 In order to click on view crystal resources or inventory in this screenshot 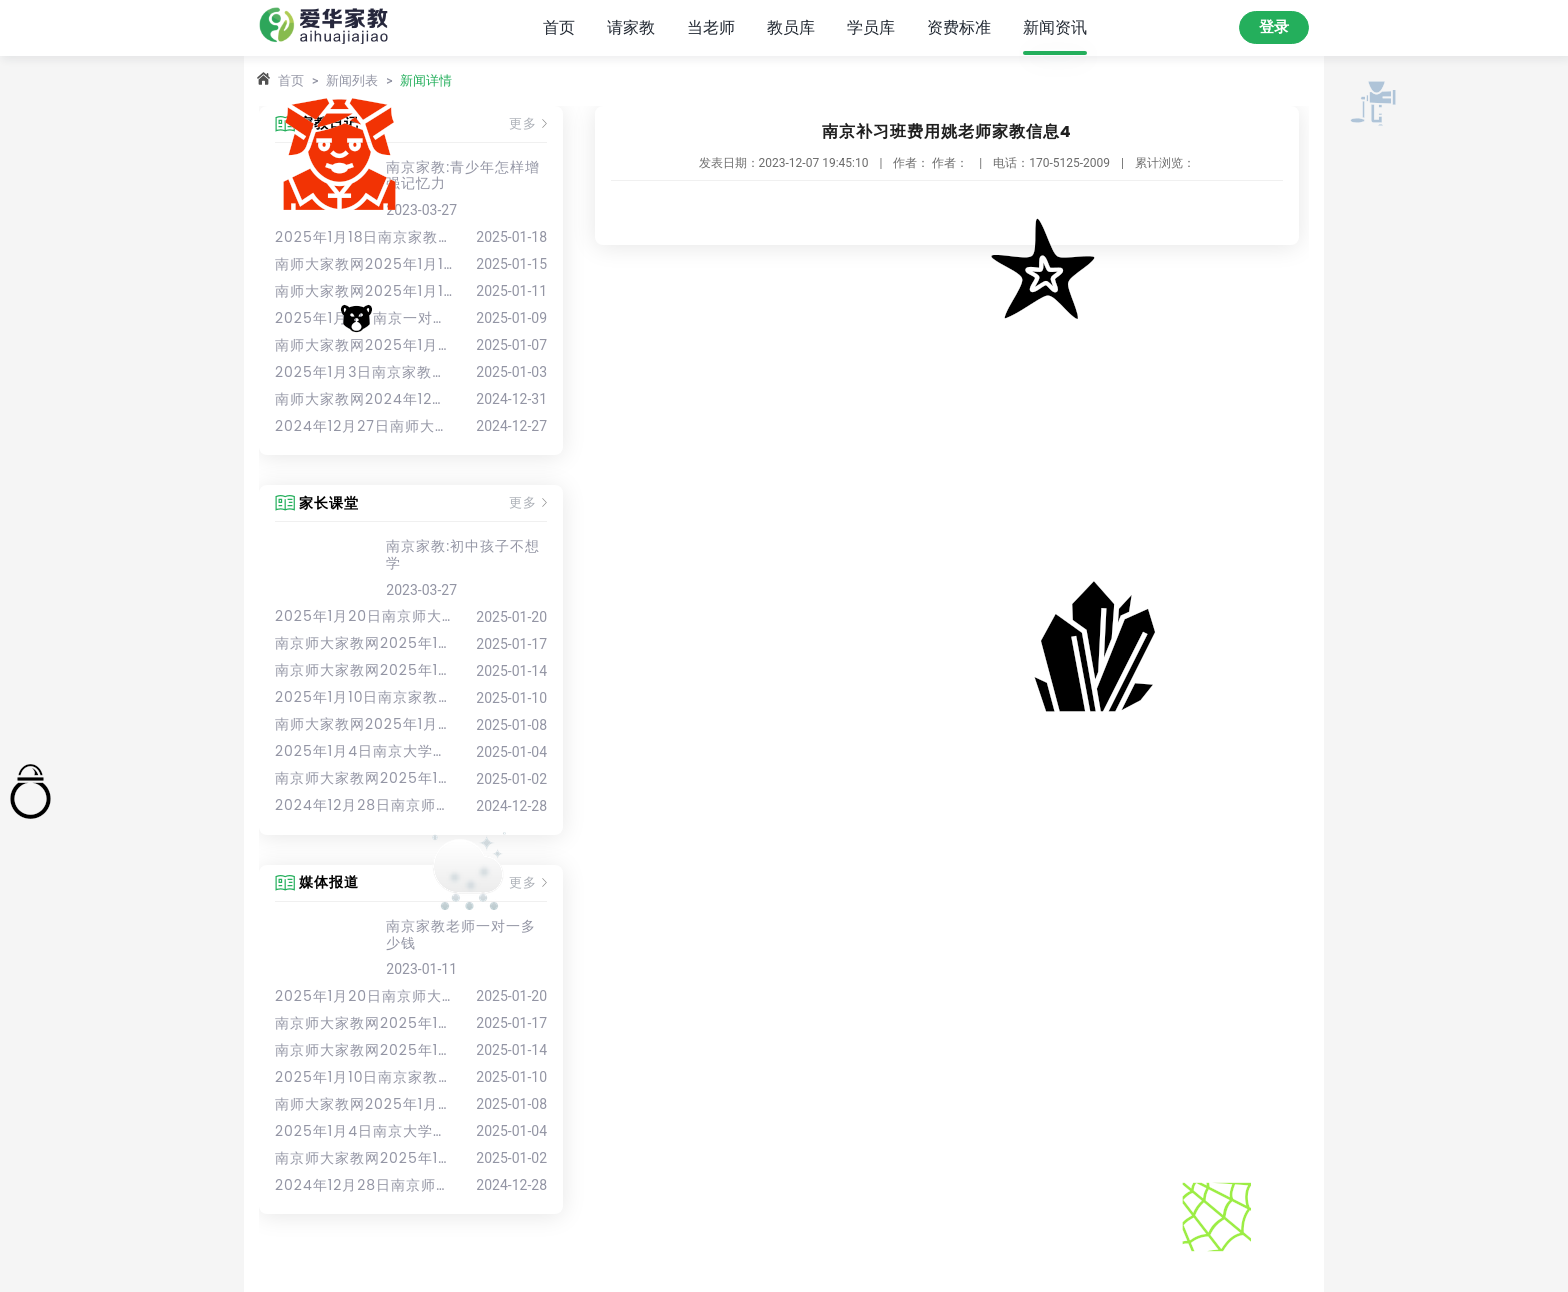, I will do `click(1094, 646)`.